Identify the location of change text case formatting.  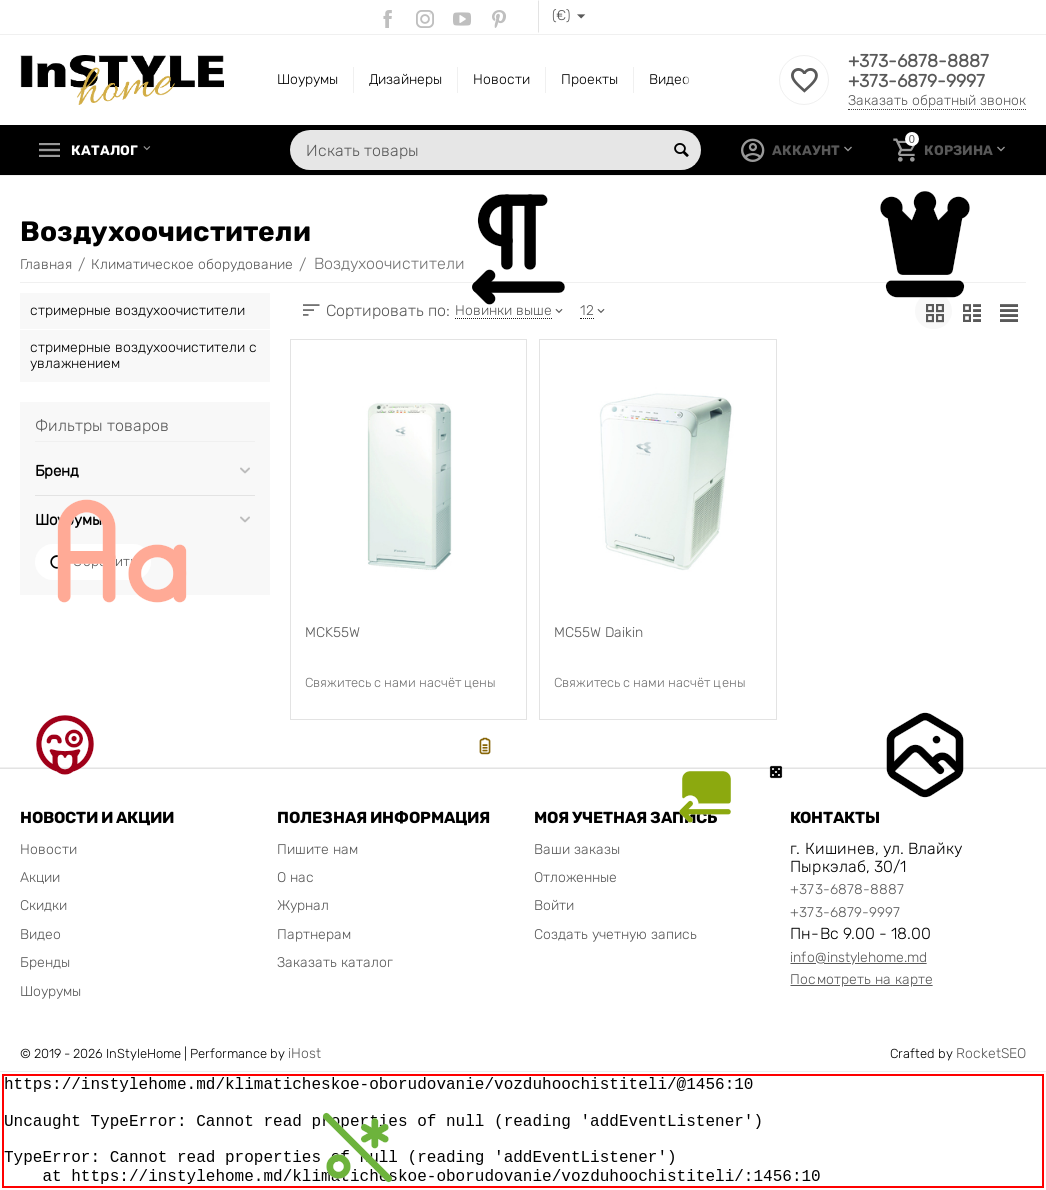
(122, 551).